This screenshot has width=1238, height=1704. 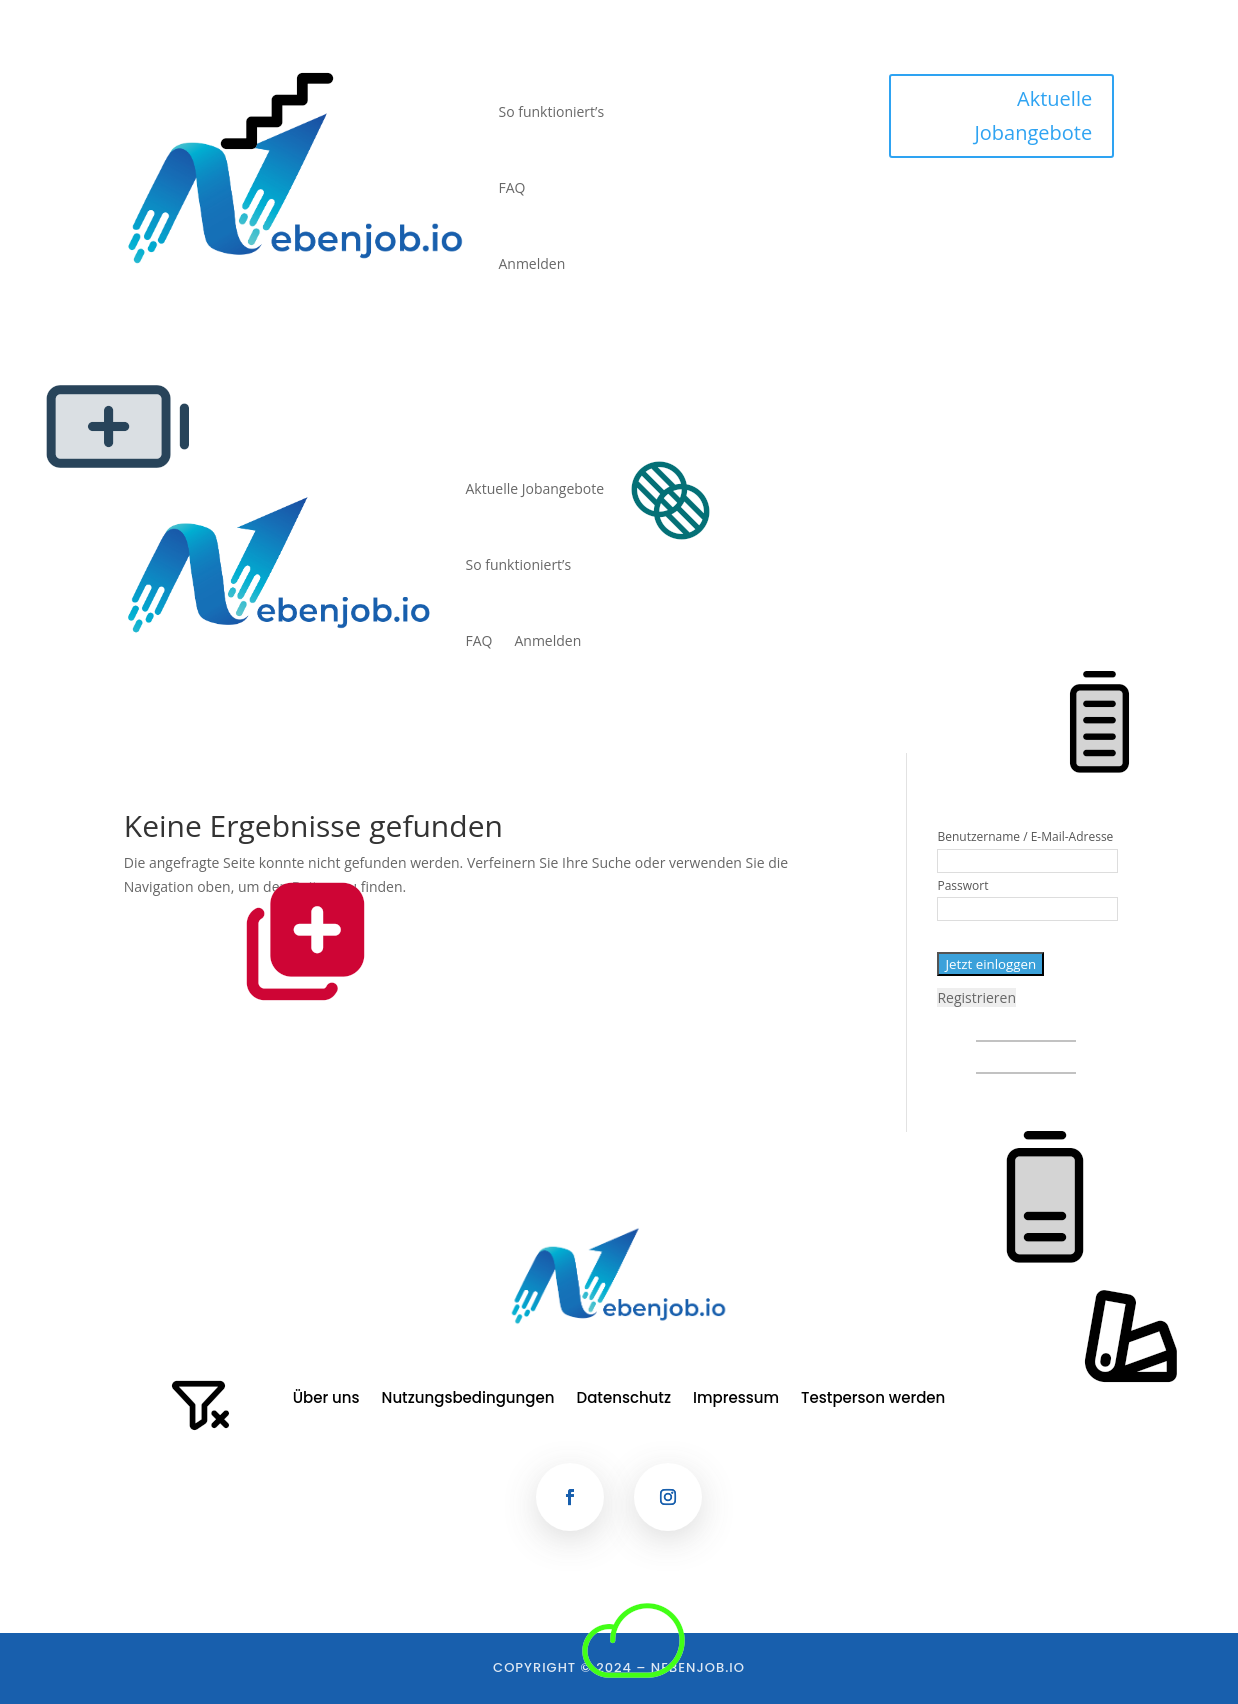 What do you see at coordinates (1045, 1199) in the screenshot?
I see `indicates medium battery level` at bounding box center [1045, 1199].